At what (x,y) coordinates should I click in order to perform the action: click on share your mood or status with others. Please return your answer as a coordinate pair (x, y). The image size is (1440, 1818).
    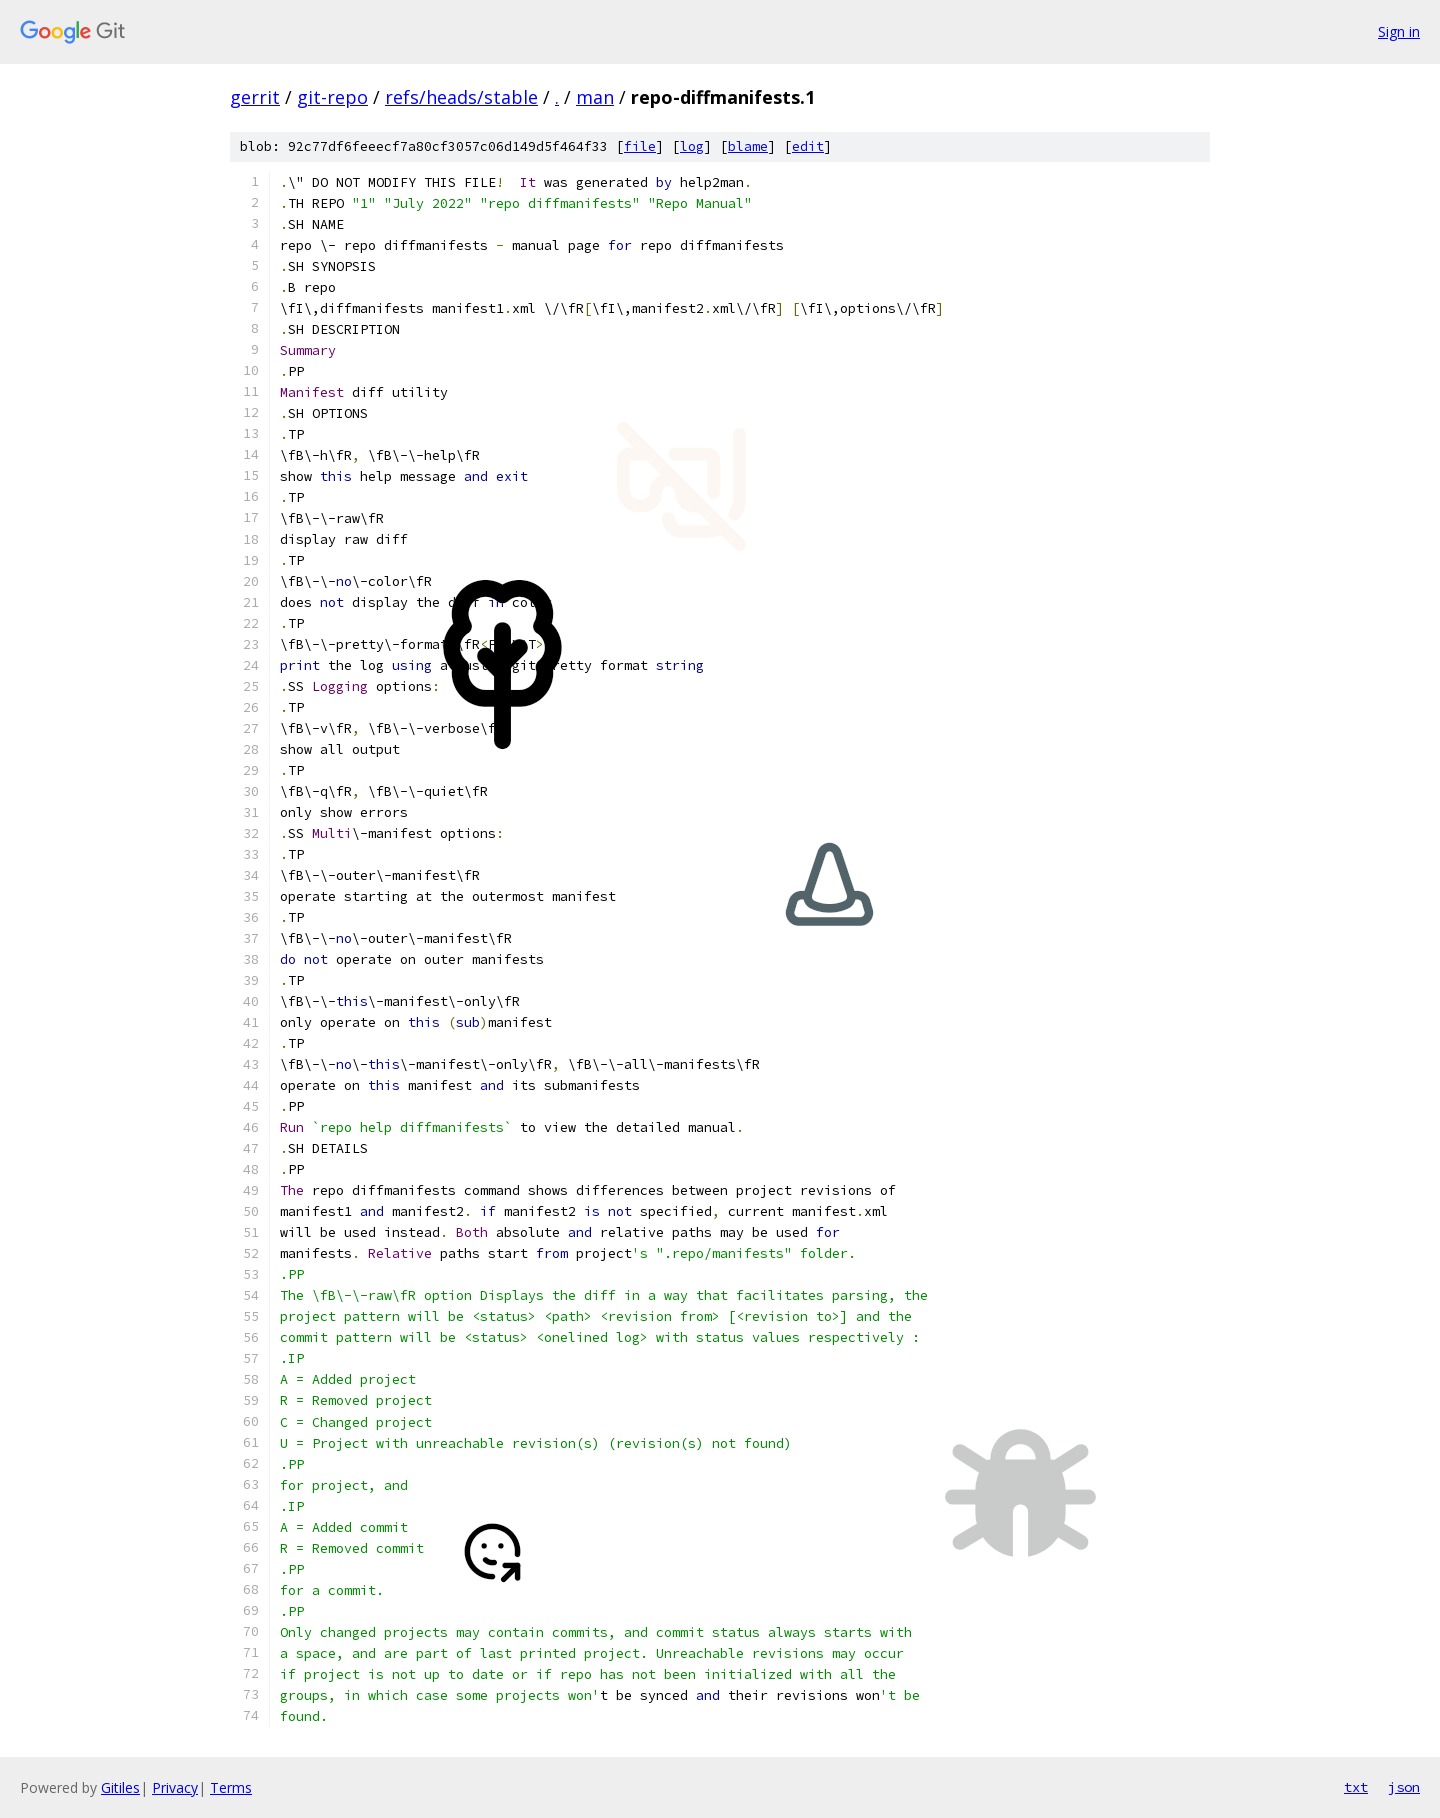
    Looking at the image, I should click on (492, 1551).